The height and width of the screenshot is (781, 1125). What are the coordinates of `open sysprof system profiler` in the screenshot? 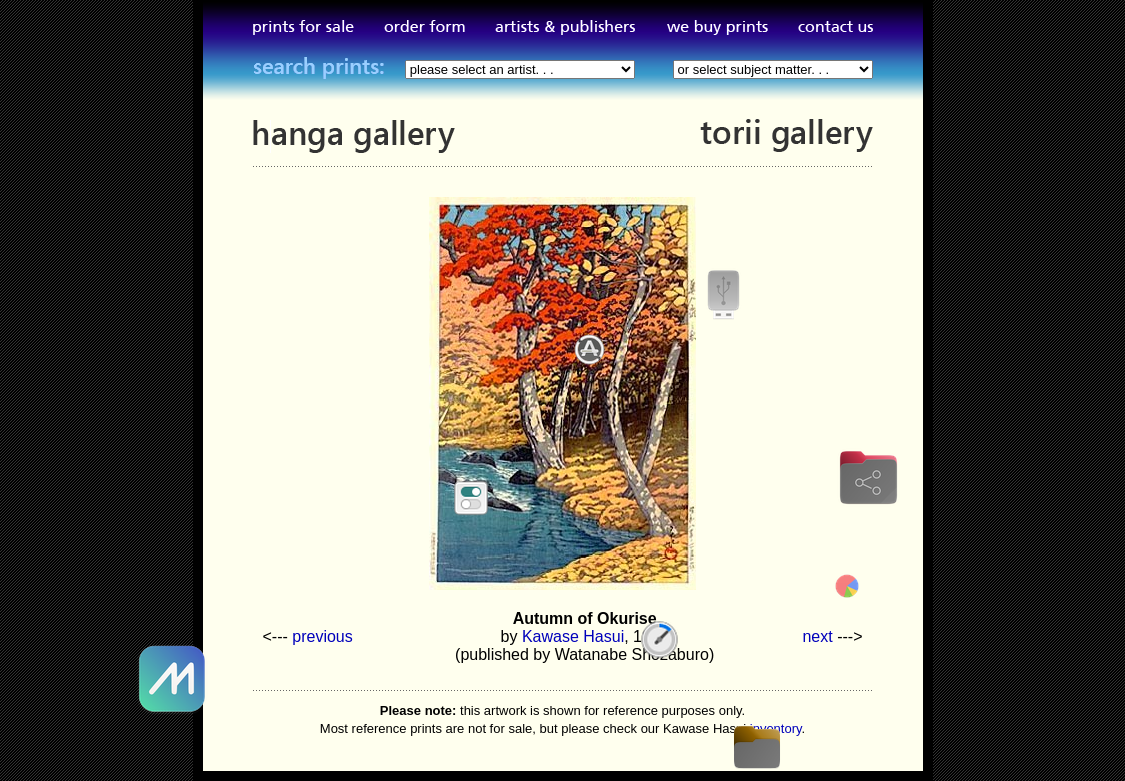 It's located at (659, 639).